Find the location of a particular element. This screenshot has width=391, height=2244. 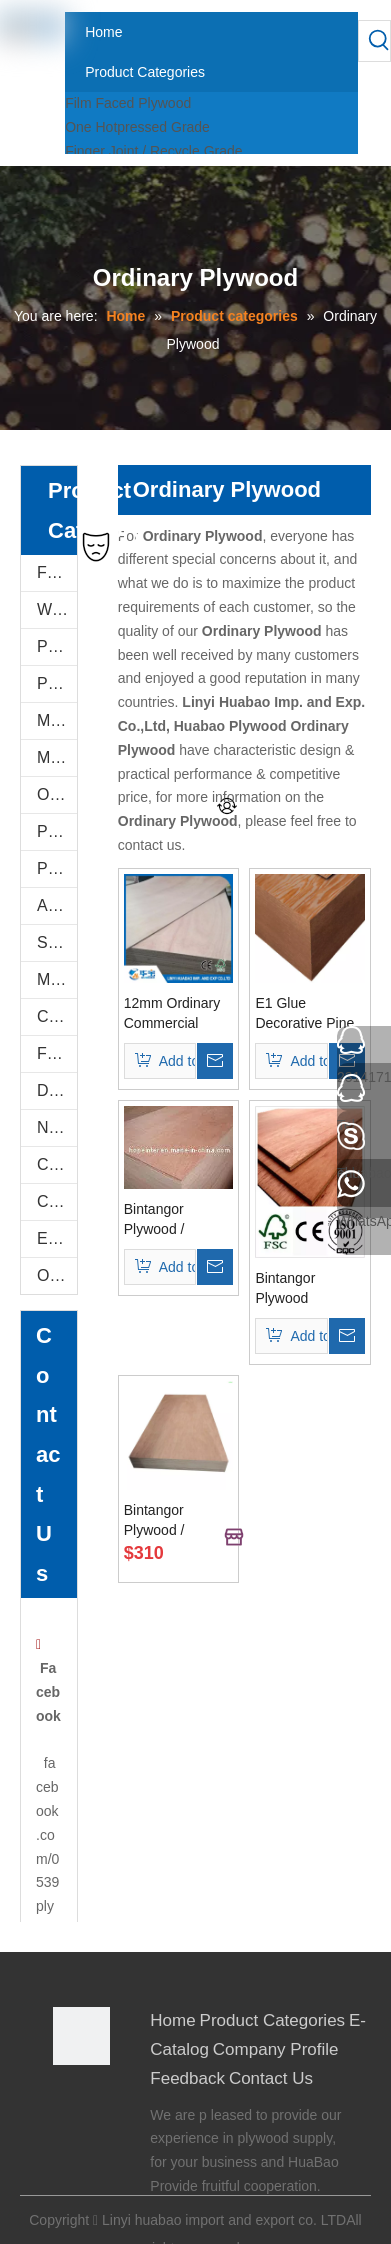

switch between user accounts is located at coordinates (227, 806).